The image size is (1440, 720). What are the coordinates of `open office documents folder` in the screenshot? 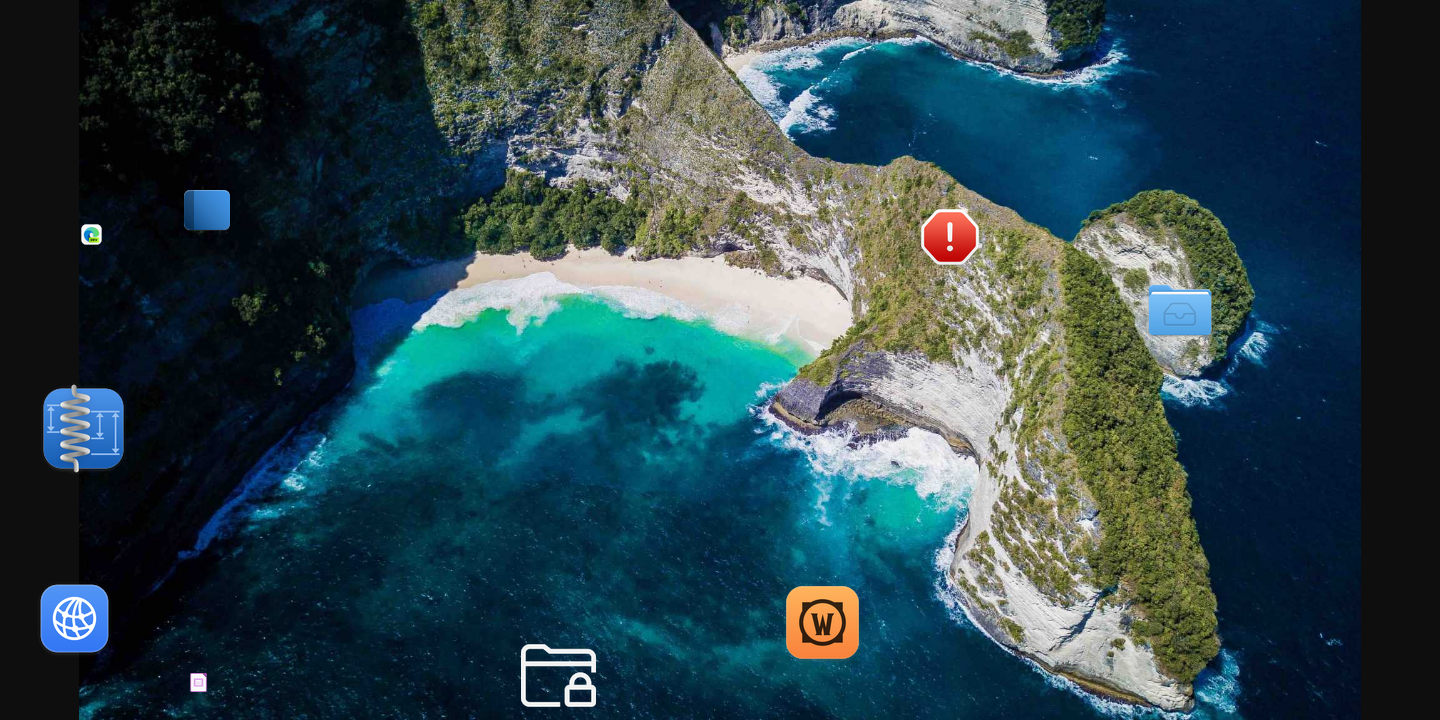 It's located at (1180, 310).